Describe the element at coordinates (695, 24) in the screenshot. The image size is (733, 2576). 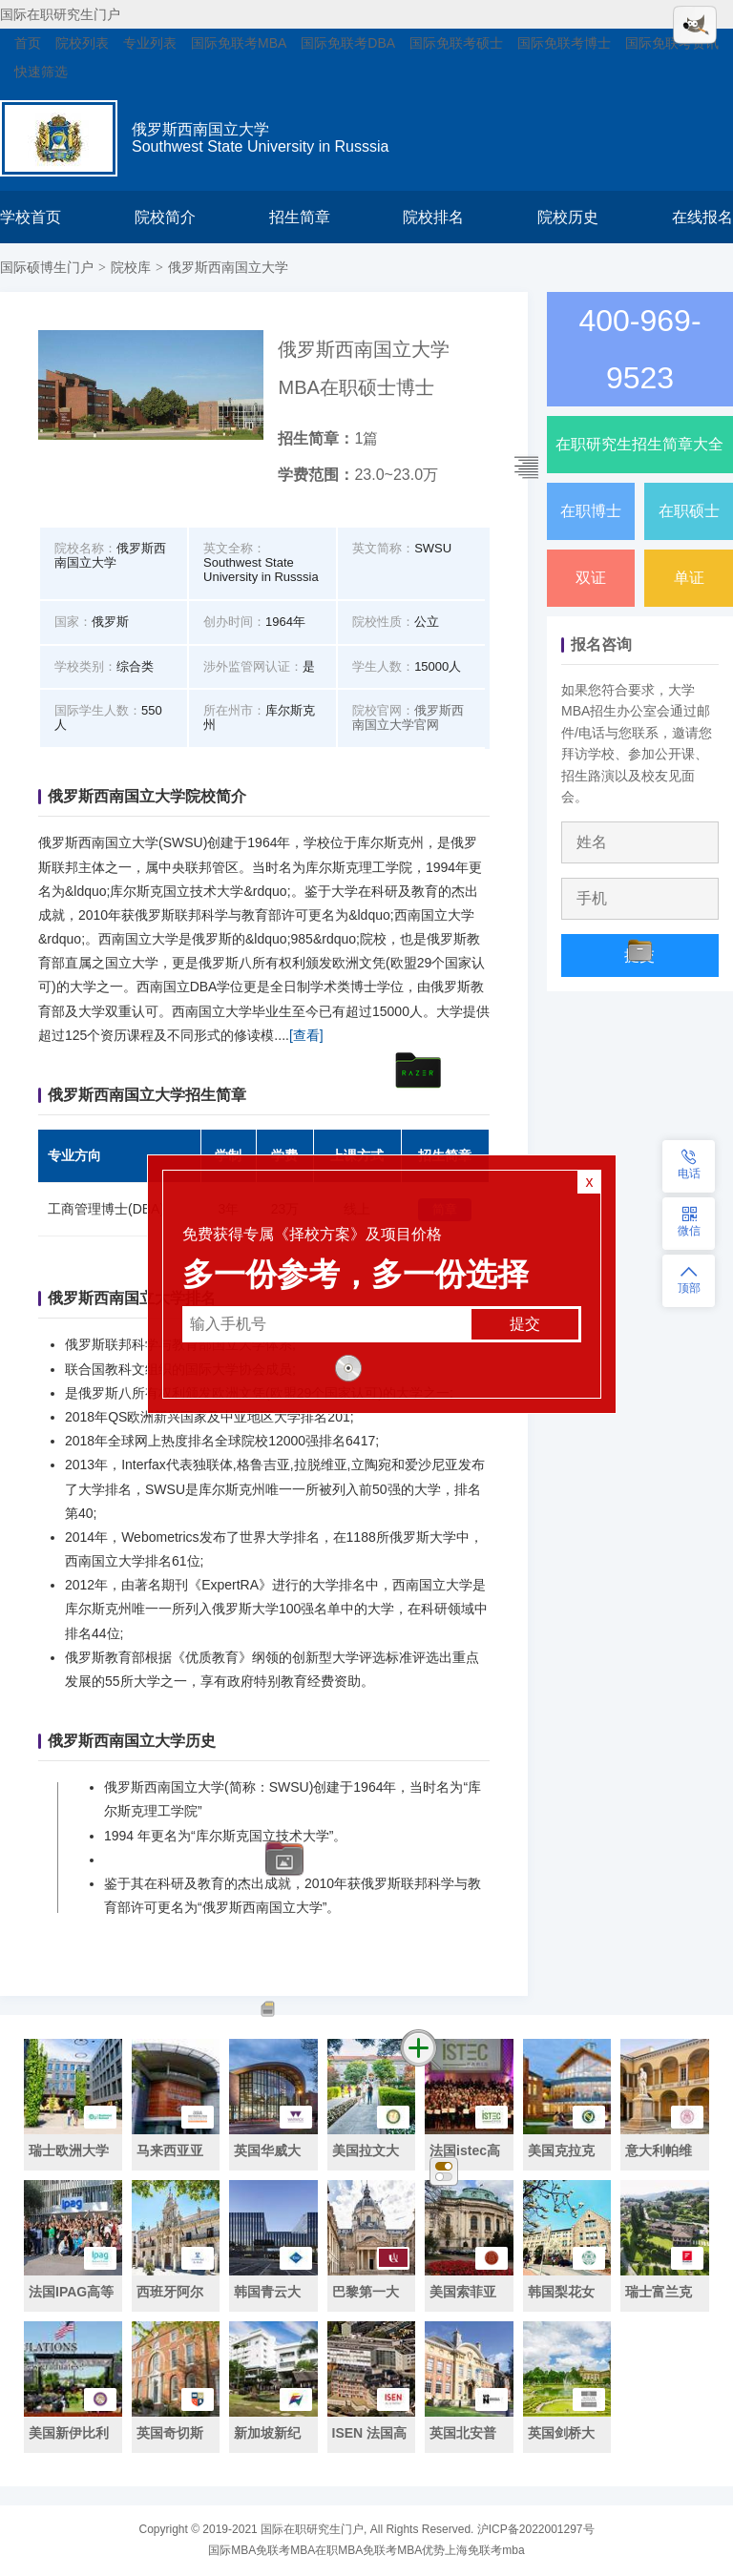
I see `a compressed GIMP image file` at that location.